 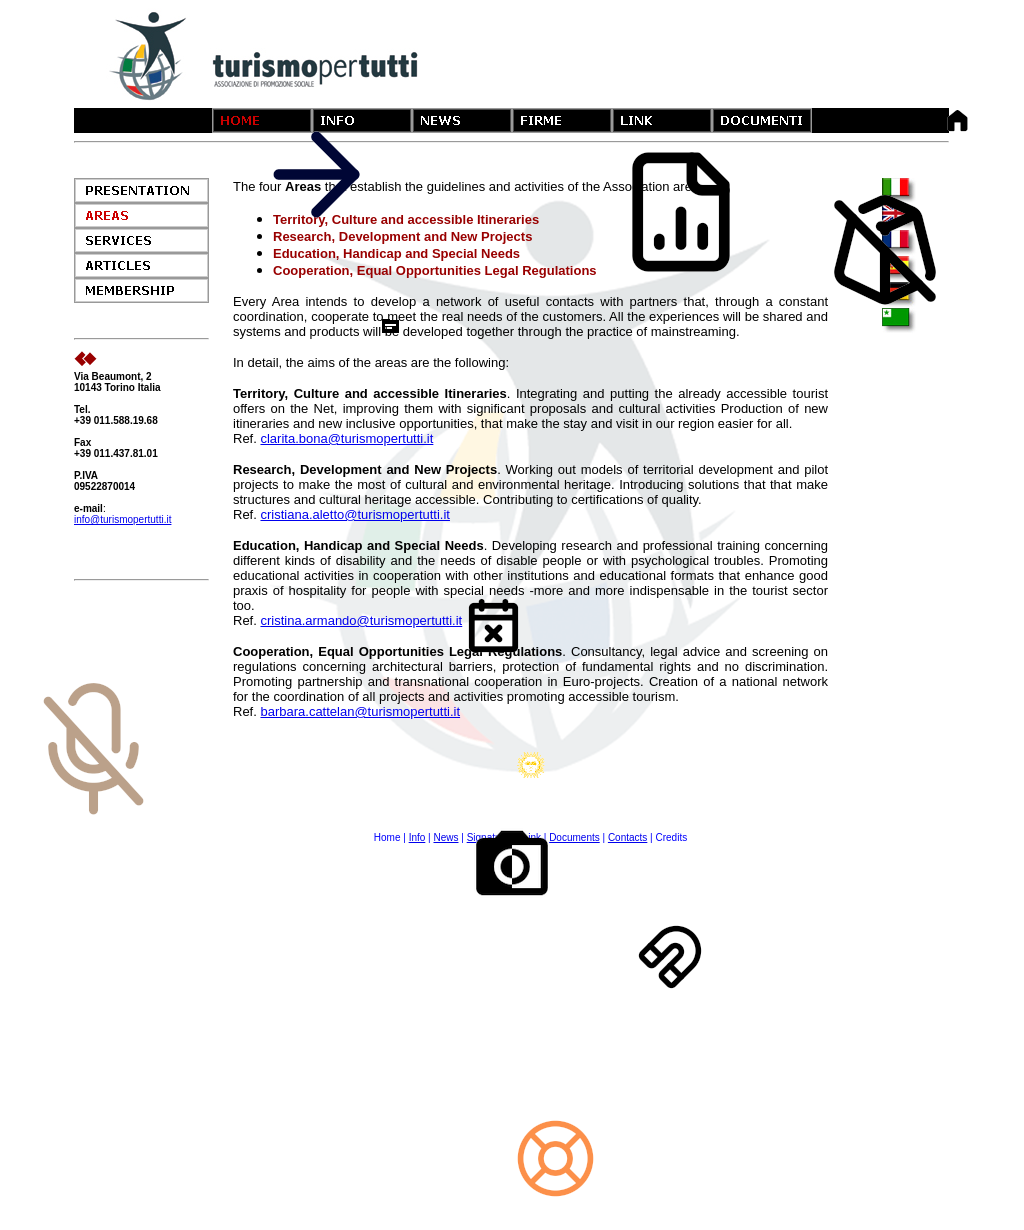 What do you see at coordinates (316, 174) in the screenshot?
I see `navigate to the next item or screen` at bounding box center [316, 174].